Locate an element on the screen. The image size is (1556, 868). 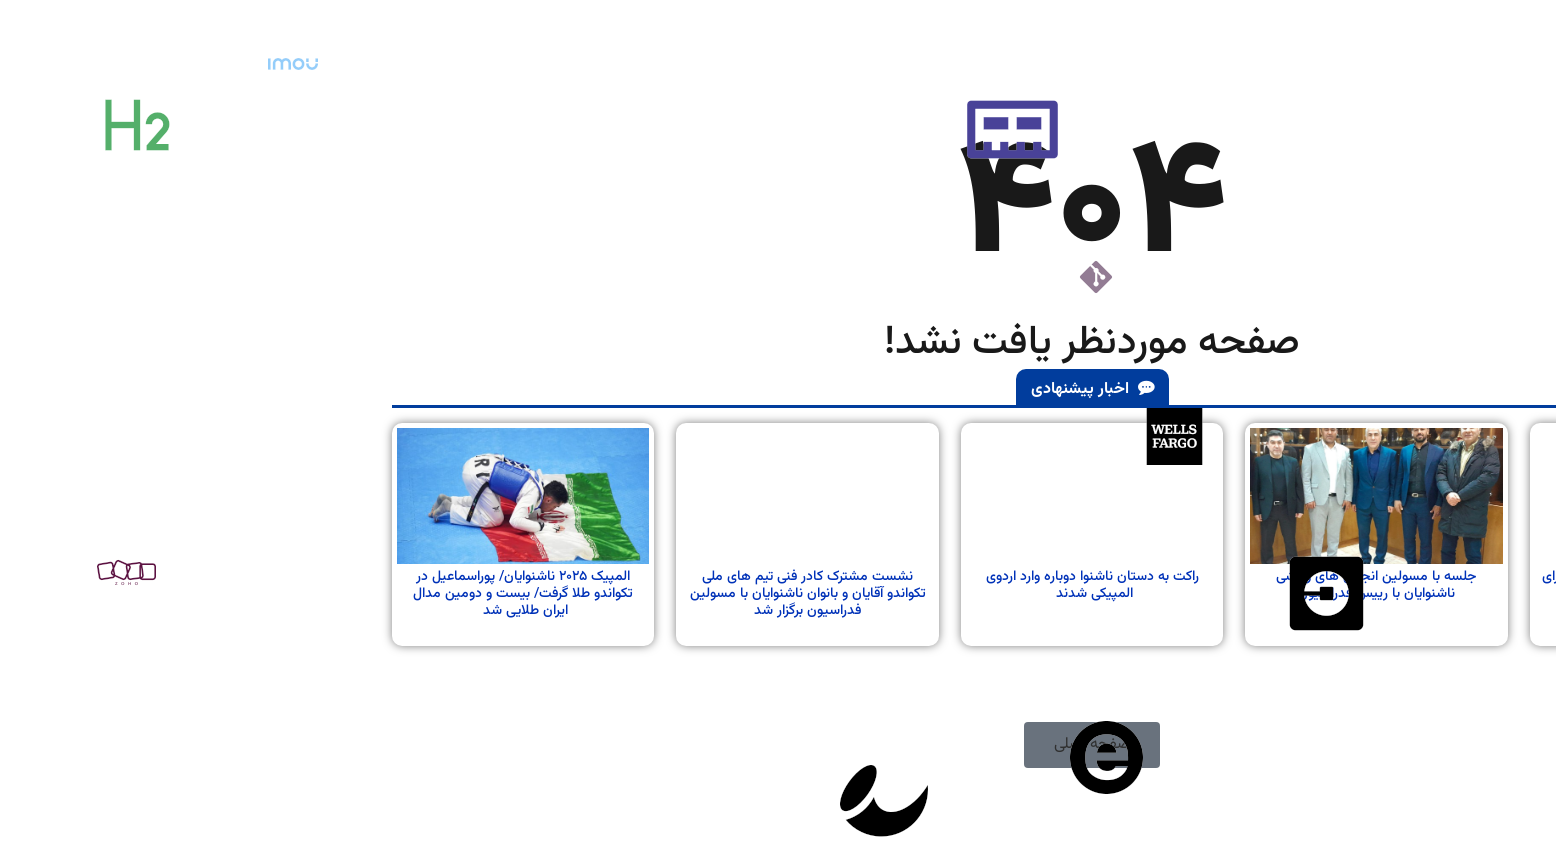
affiliatetheme brand logo is located at coordinates (884, 798).